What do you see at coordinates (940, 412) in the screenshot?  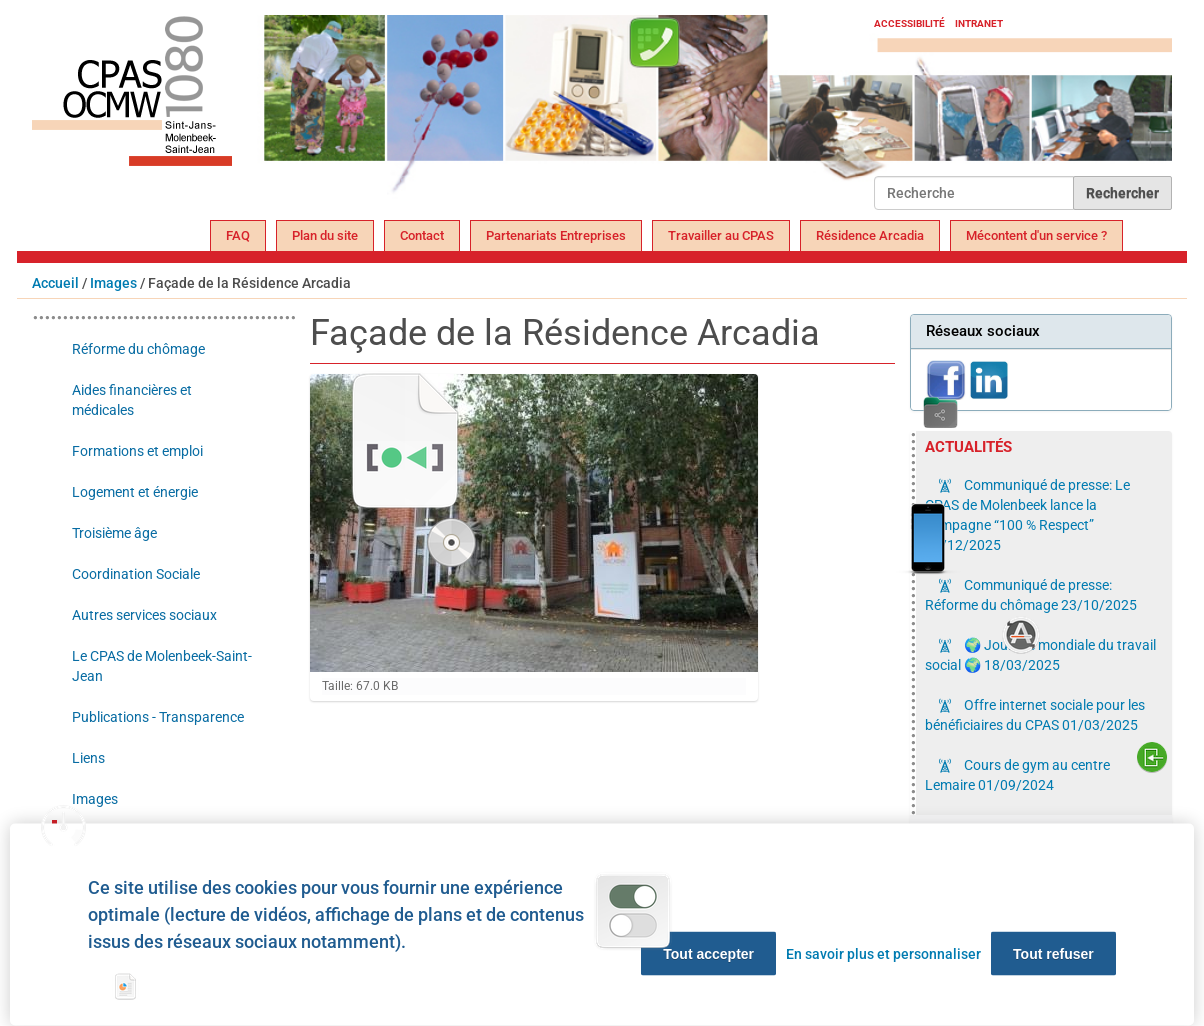 I see `access your public shared folder` at bounding box center [940, 412].